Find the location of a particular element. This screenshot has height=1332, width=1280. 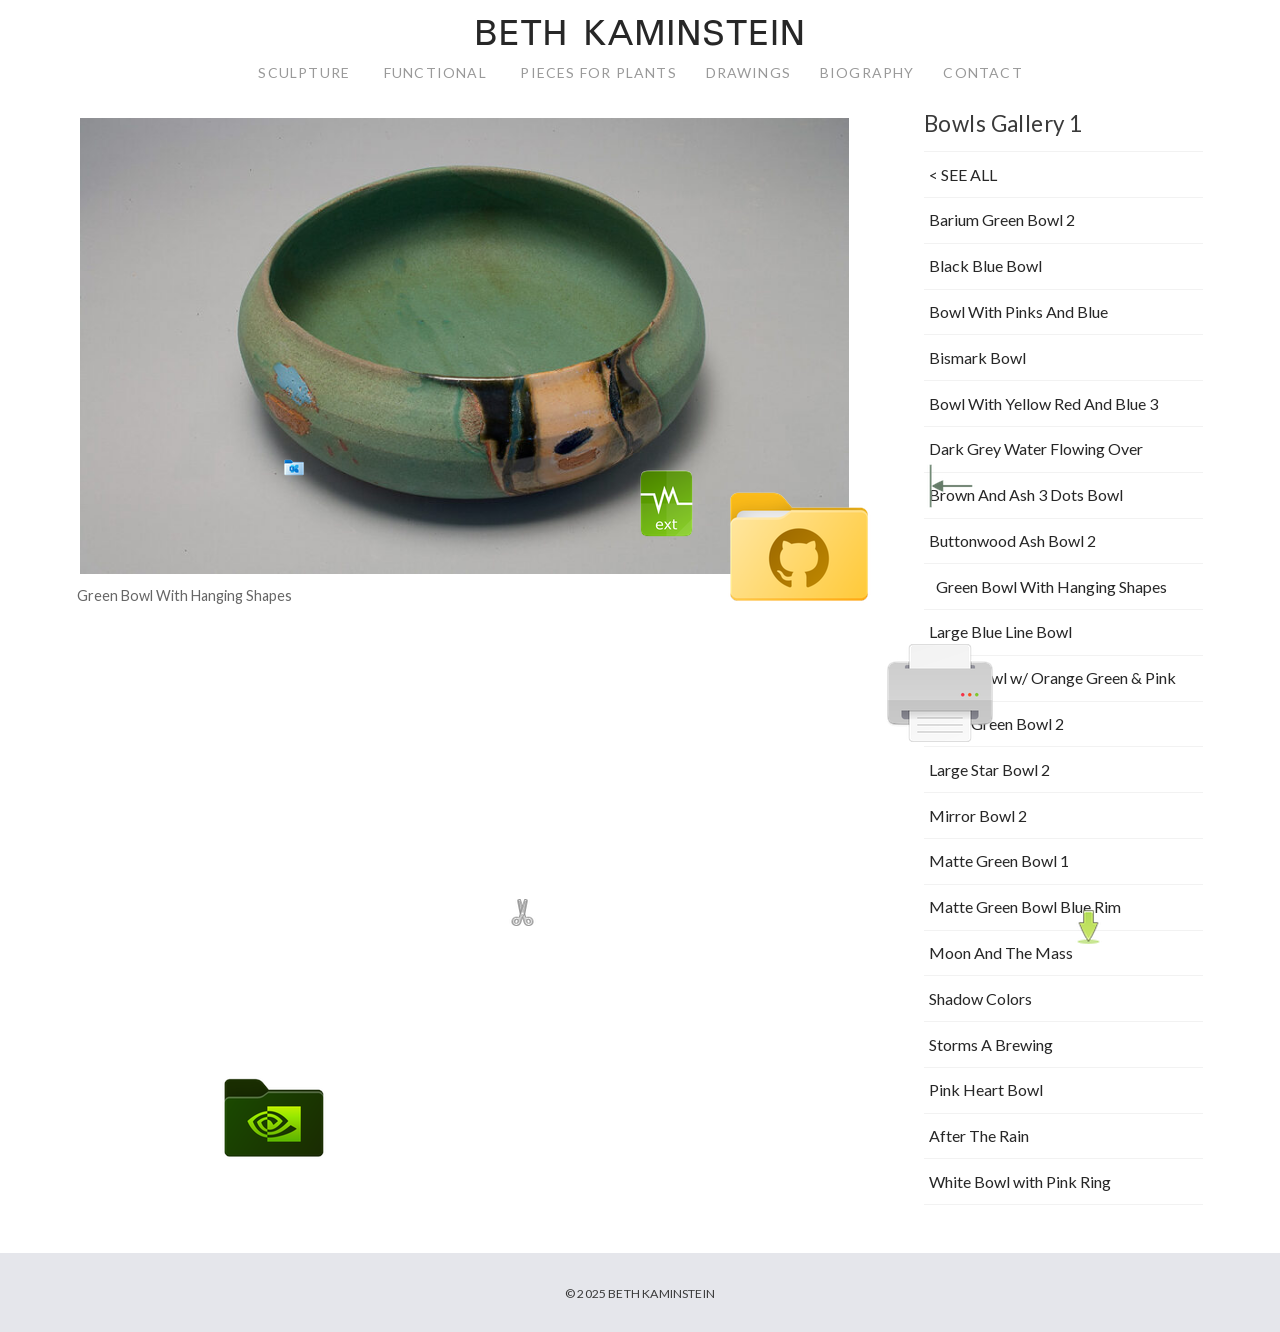

virtualbox extension pack file is located at coordinates (666, 503).